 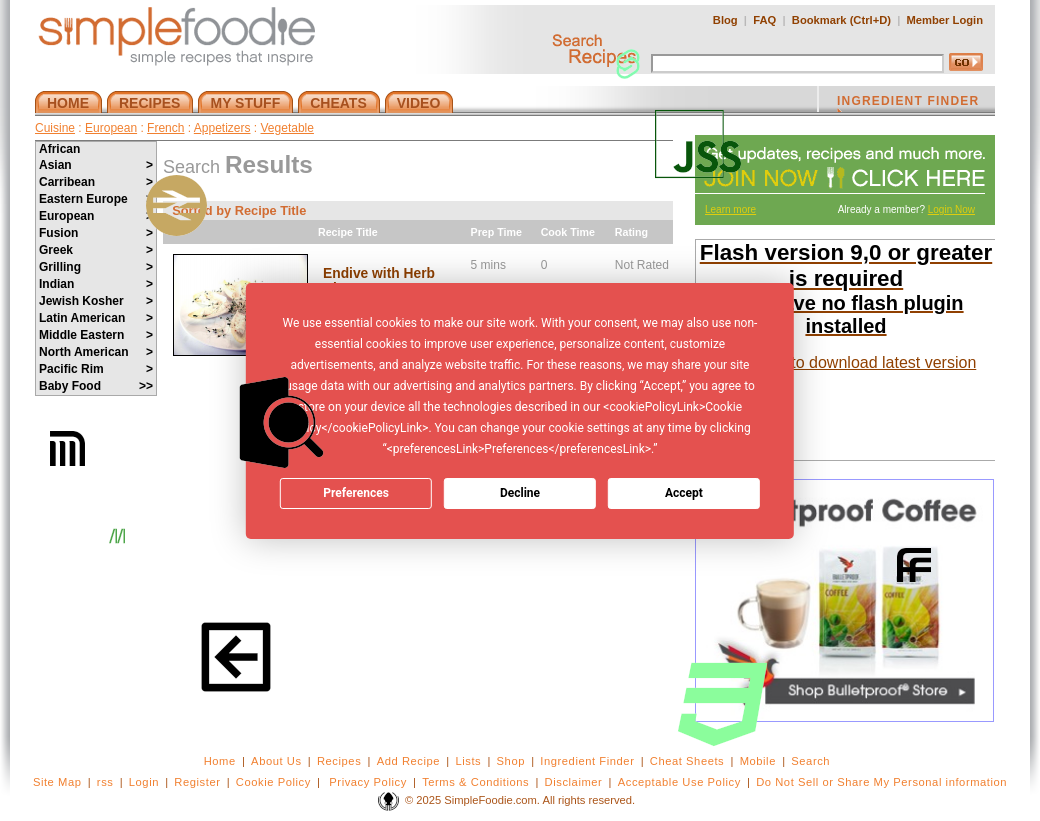 I want to click on open the Farfetch app, so click(x=914, y=565).